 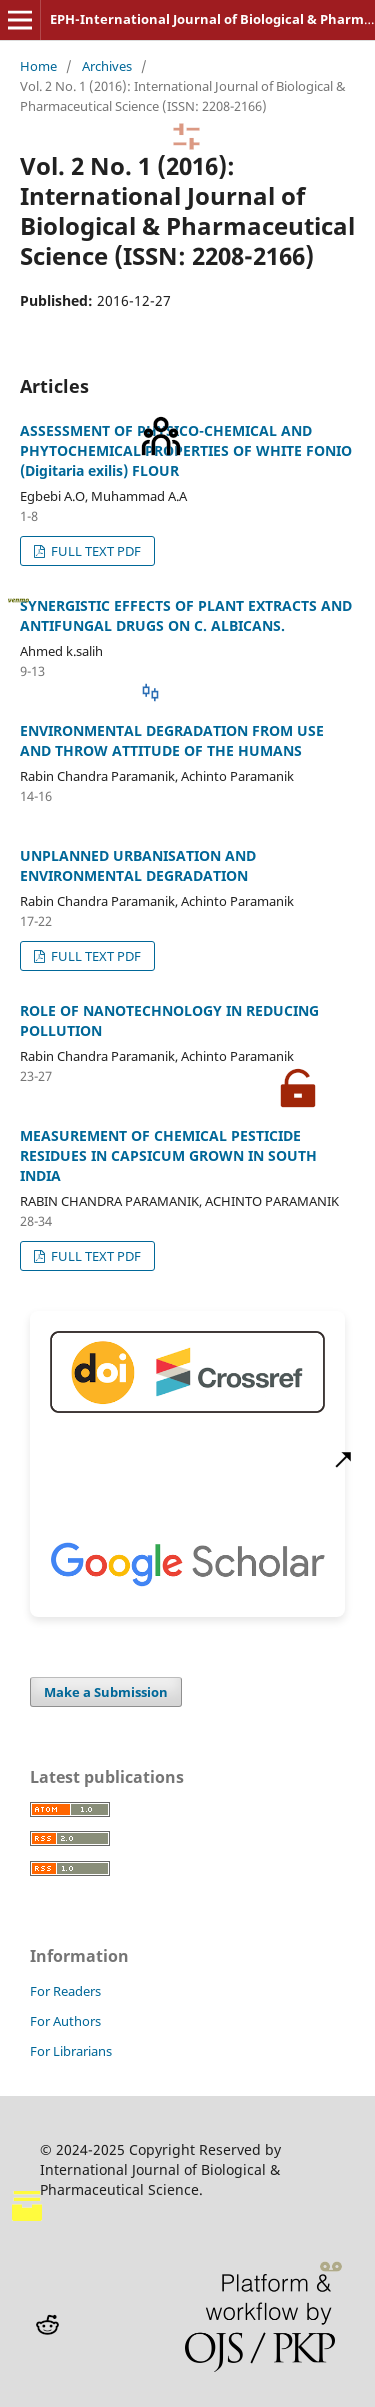 I want to click on access archived files or documents, so click(x=27, y=2206).